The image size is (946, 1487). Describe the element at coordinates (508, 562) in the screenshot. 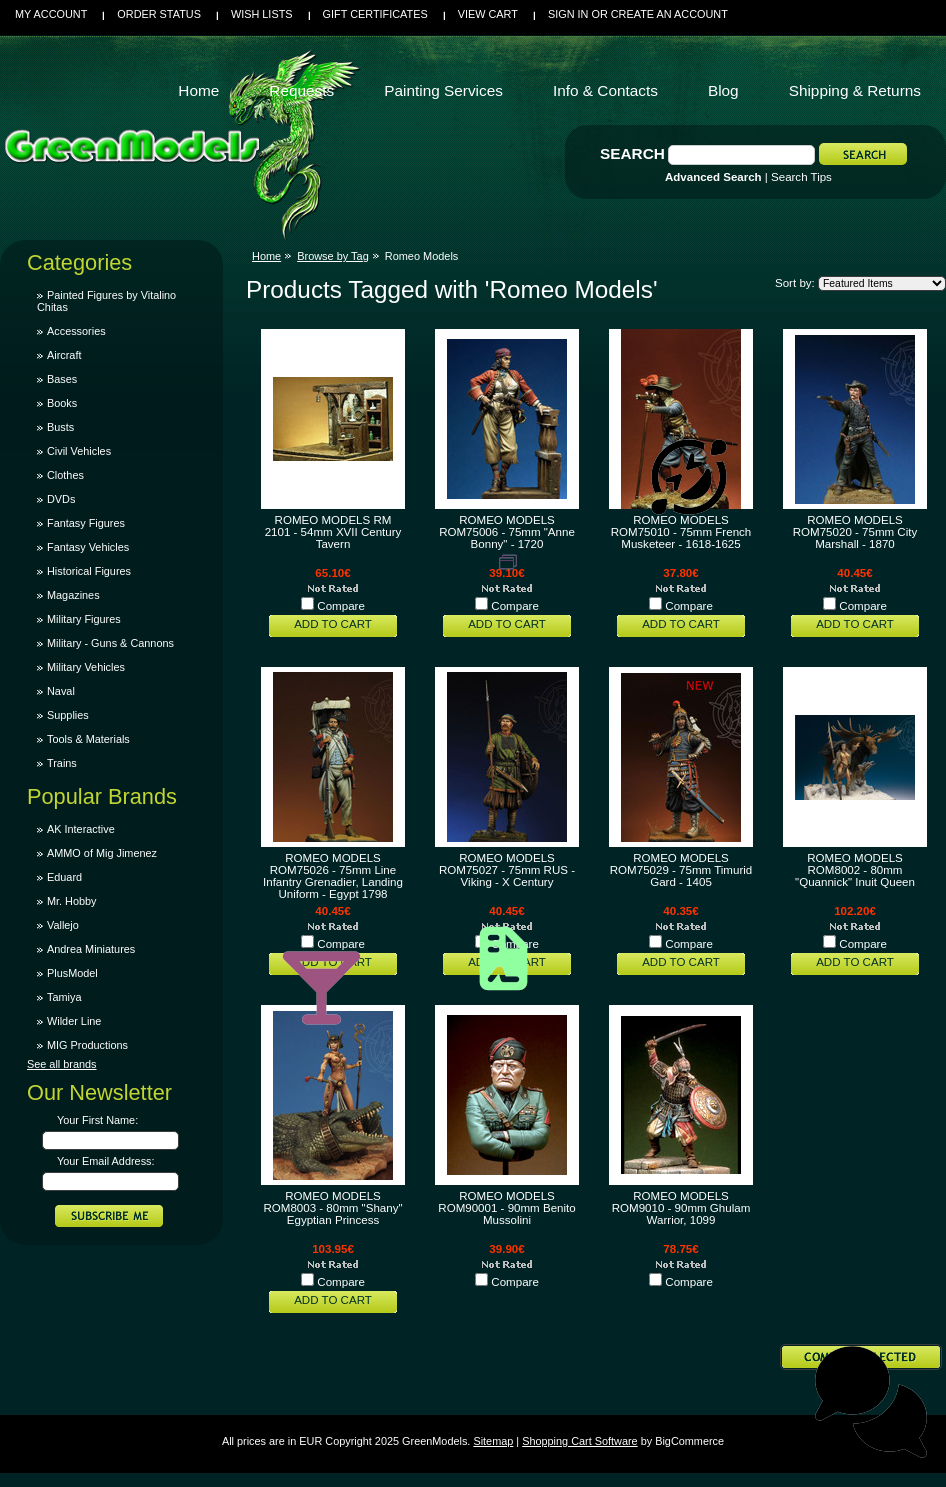

I see `view open browser windows` at that location.